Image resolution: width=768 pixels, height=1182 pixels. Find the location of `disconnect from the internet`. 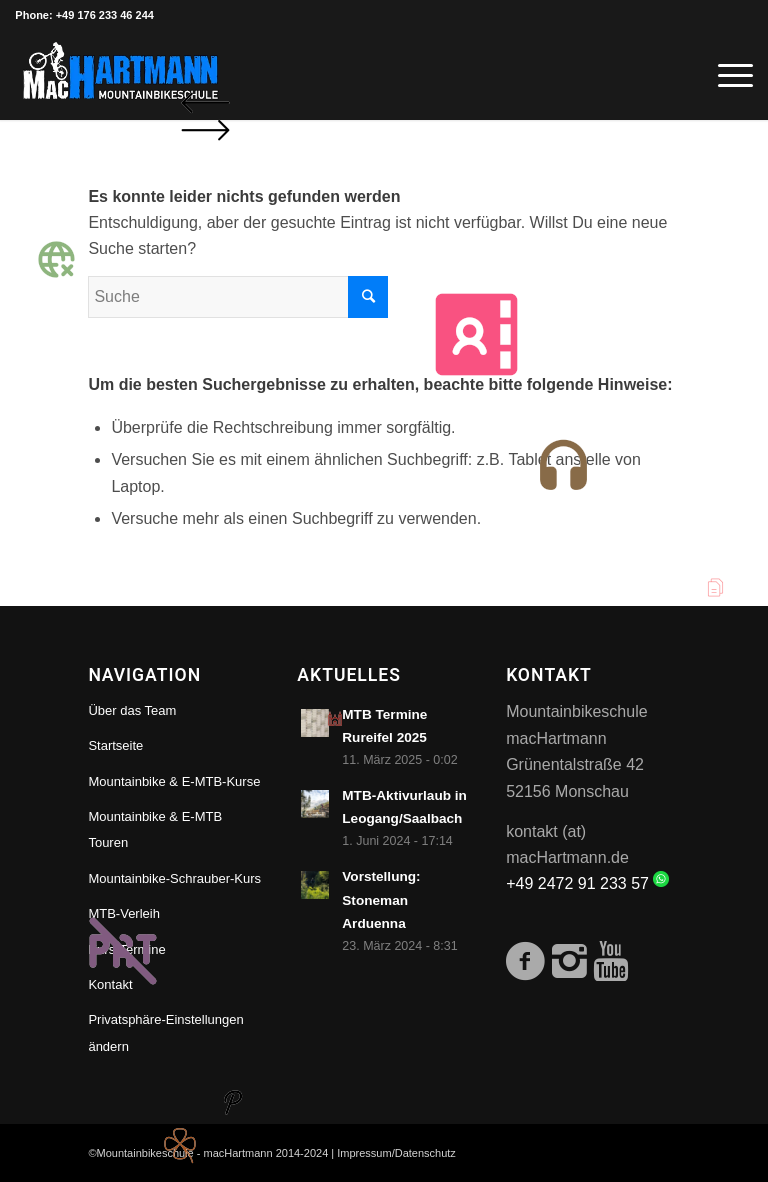

disconnect from the internet is located at coordinates (56, 259).